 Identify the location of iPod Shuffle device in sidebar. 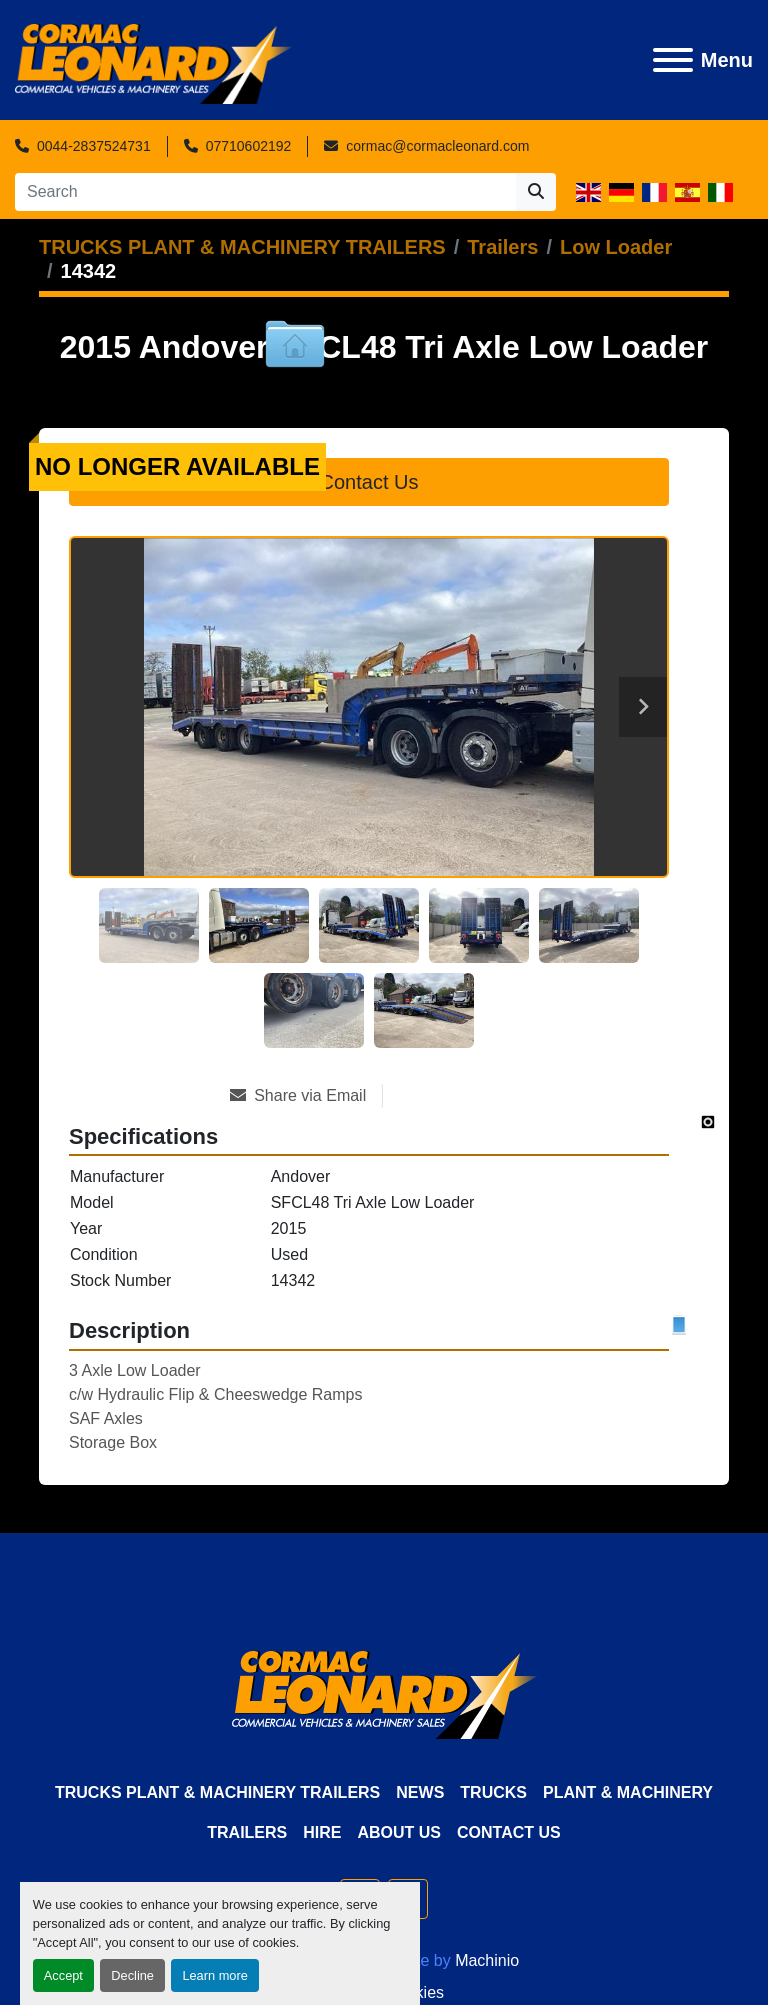
(708, 1122).